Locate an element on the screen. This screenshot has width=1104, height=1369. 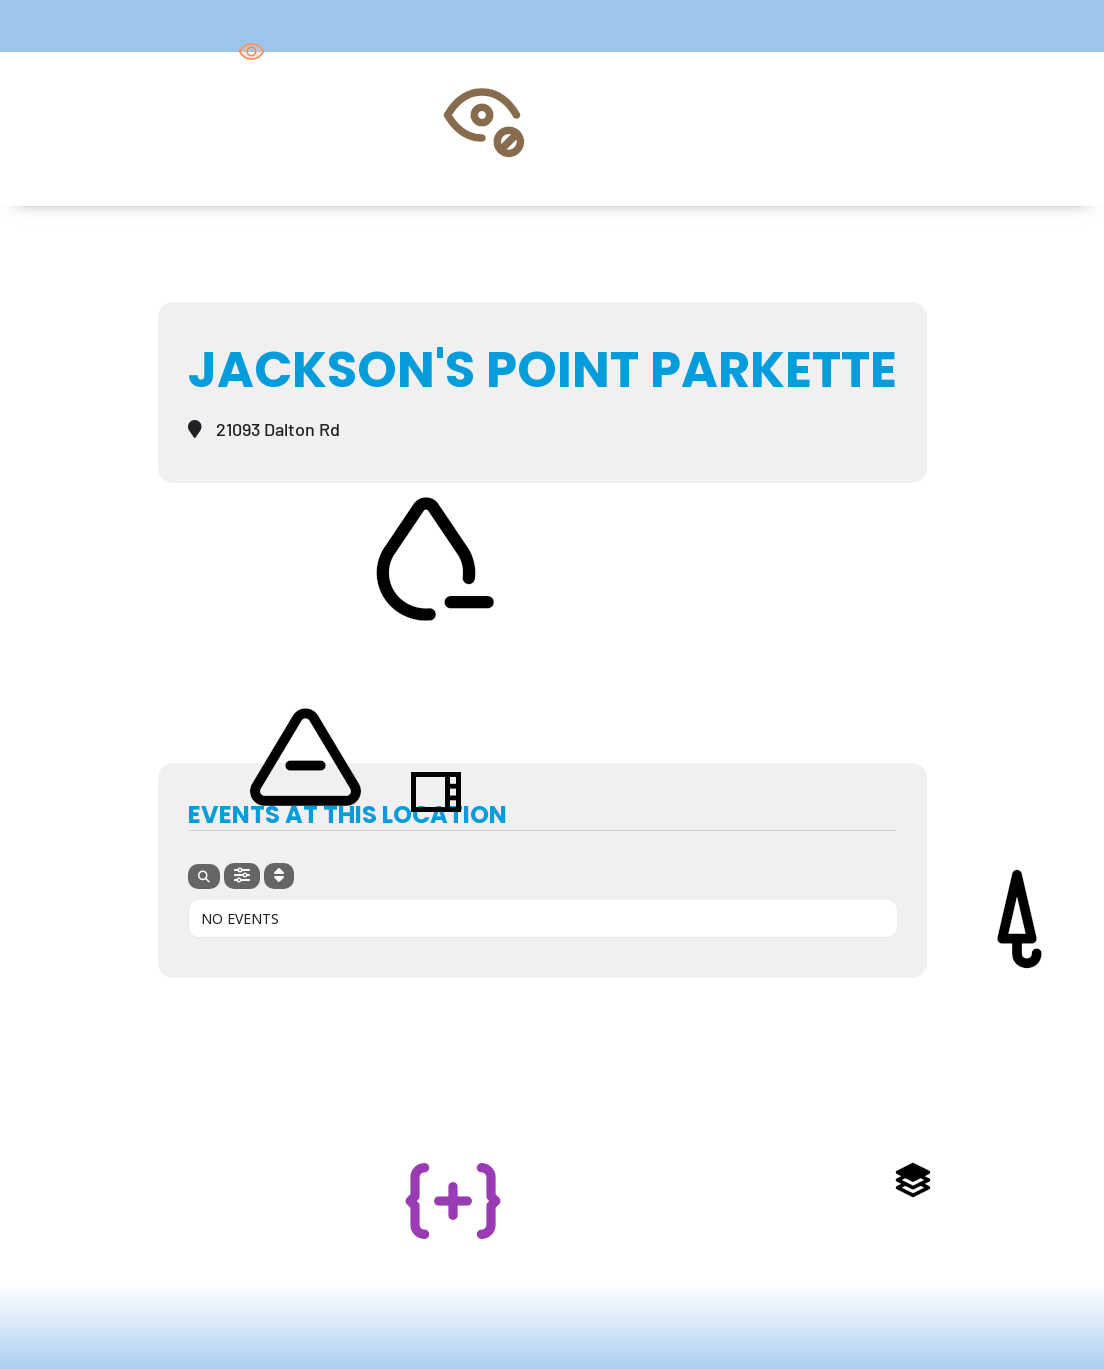
view or preview content is located at coordinates (251, 51).